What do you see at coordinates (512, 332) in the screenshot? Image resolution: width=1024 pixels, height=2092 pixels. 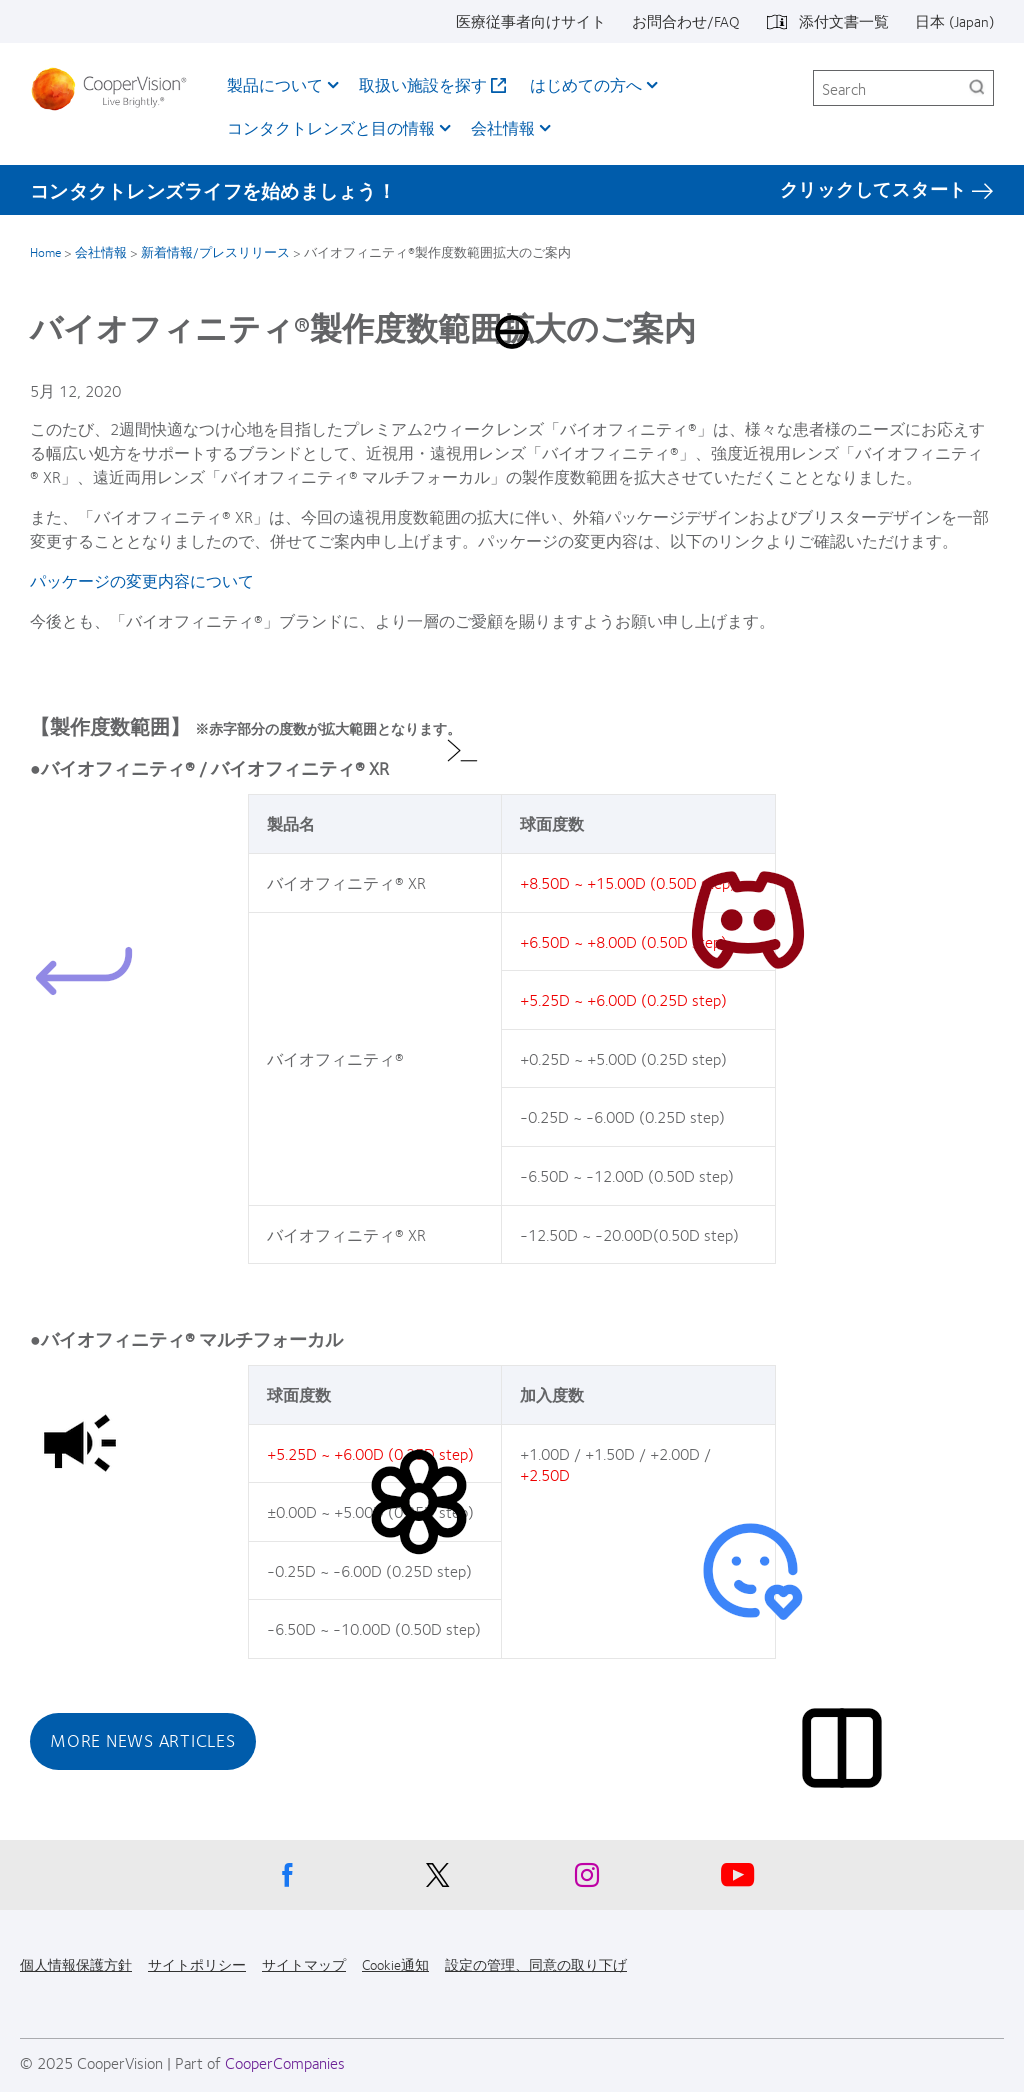 I see `select agender identity option` at bounding box center [512, 332].